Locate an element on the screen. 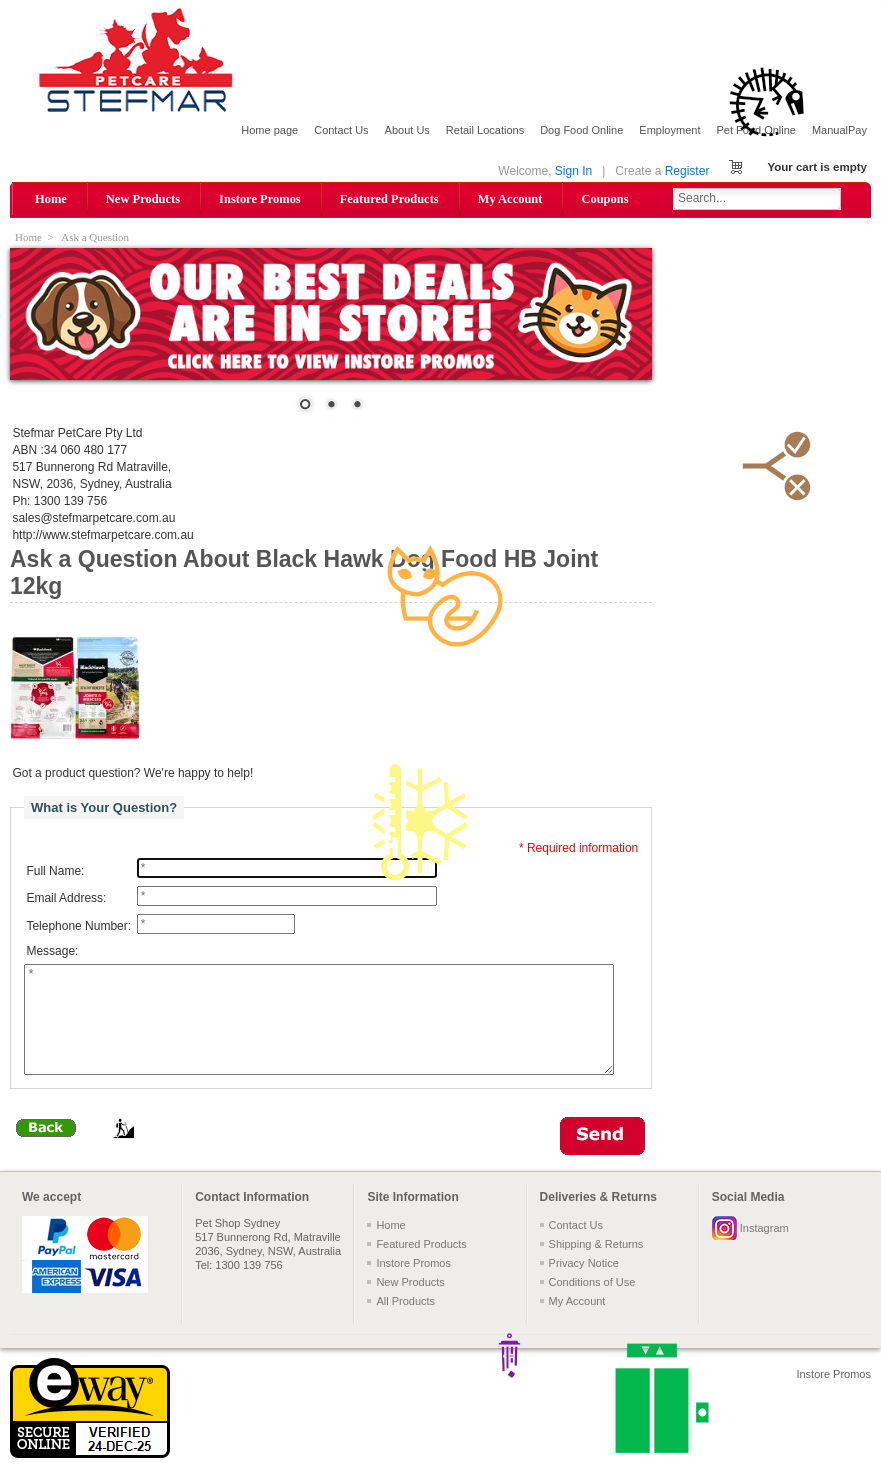 The height and width of the screenshot is (1481, 881). indicates cold temperature or low reading is located at coordinates (420, 821).